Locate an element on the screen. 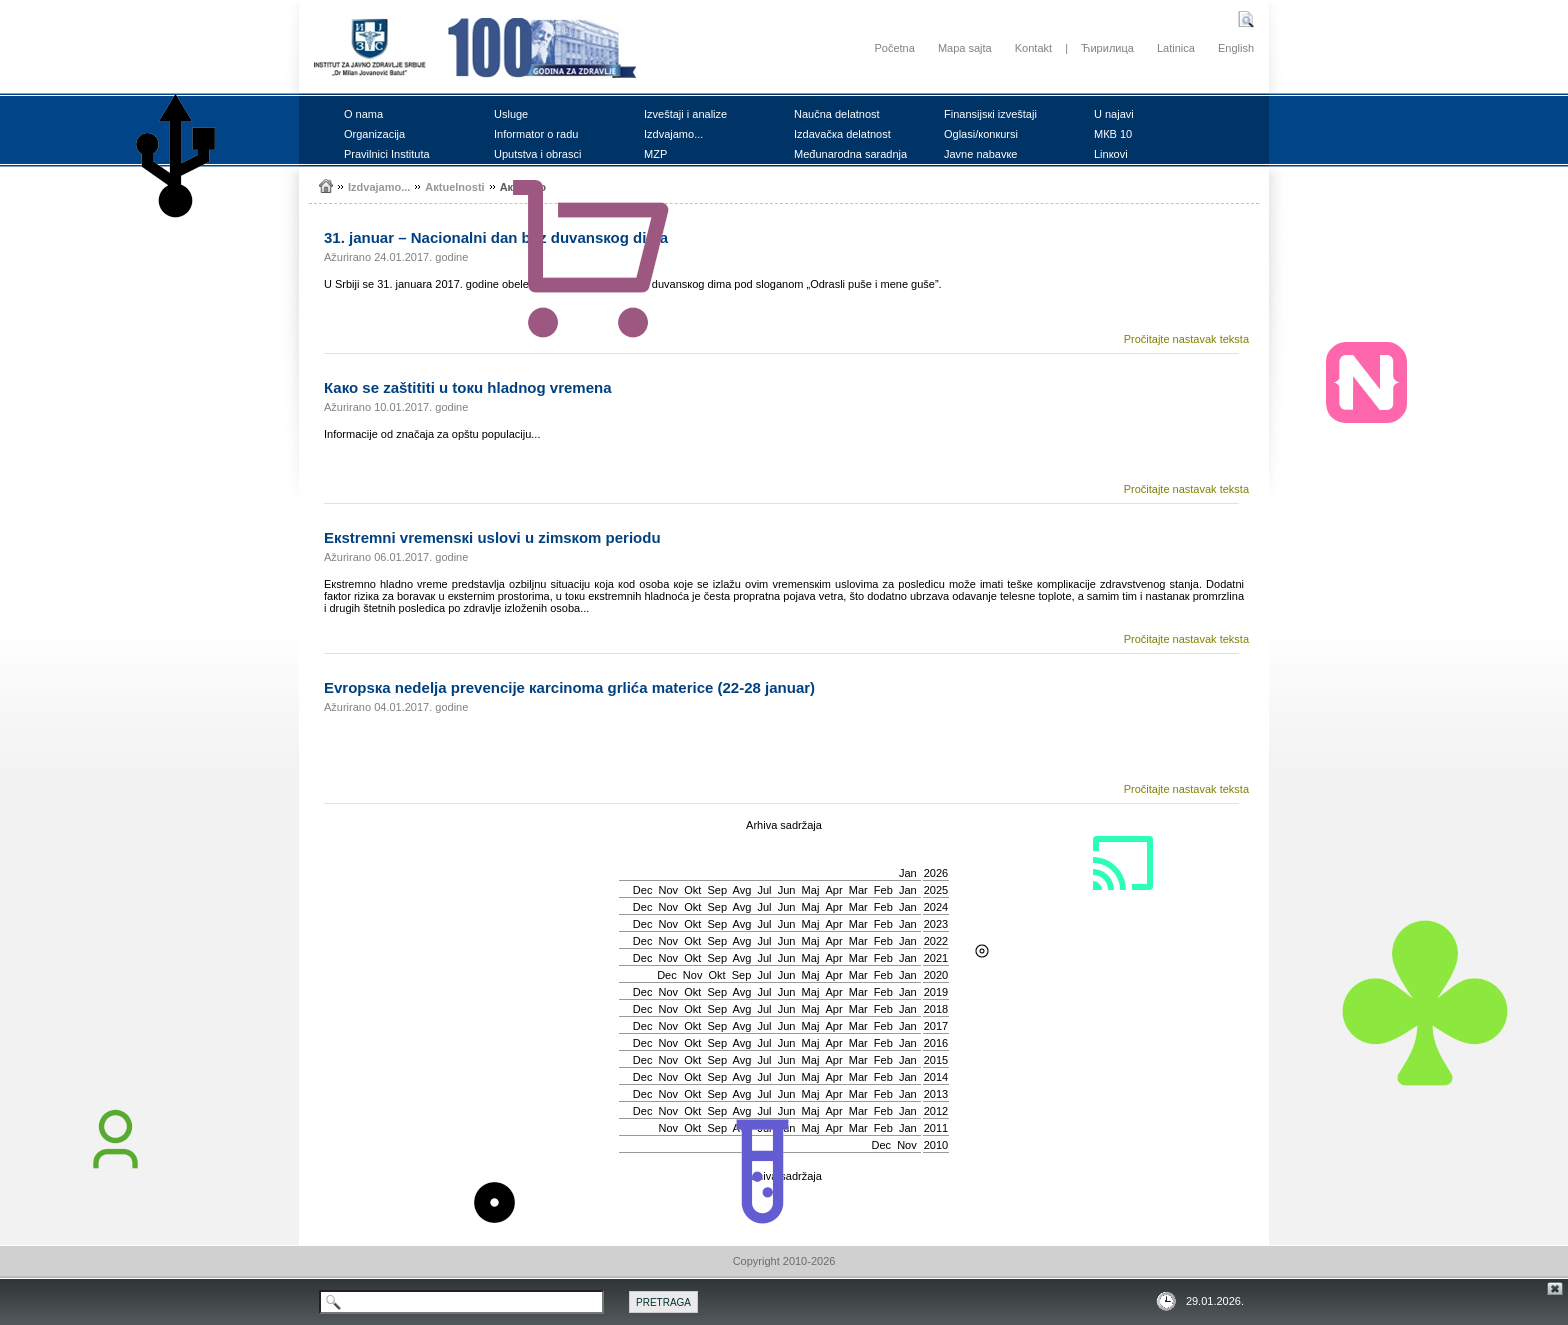 The width and height of the screenshot is (1568, 1325). focus on a selected element or area is located at coordinates (494, 1202).